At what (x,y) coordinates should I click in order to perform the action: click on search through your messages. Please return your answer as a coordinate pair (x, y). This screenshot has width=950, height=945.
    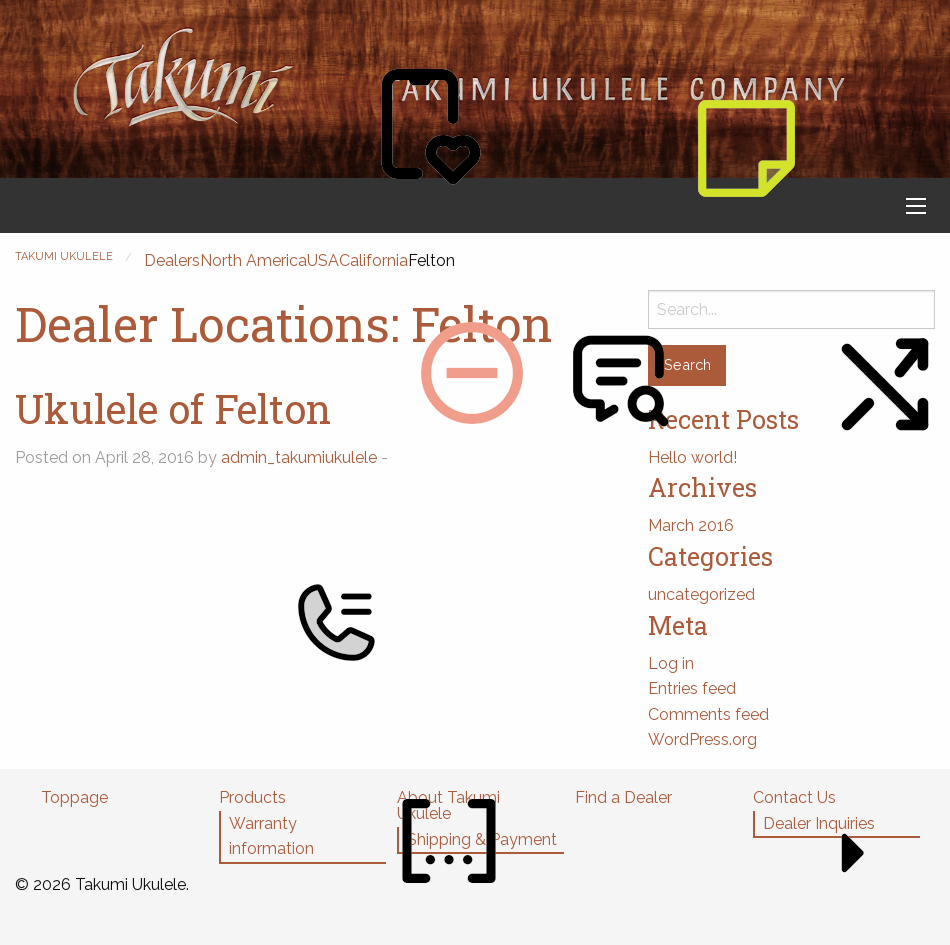
    Looking at the image, I should click on (618, 376).